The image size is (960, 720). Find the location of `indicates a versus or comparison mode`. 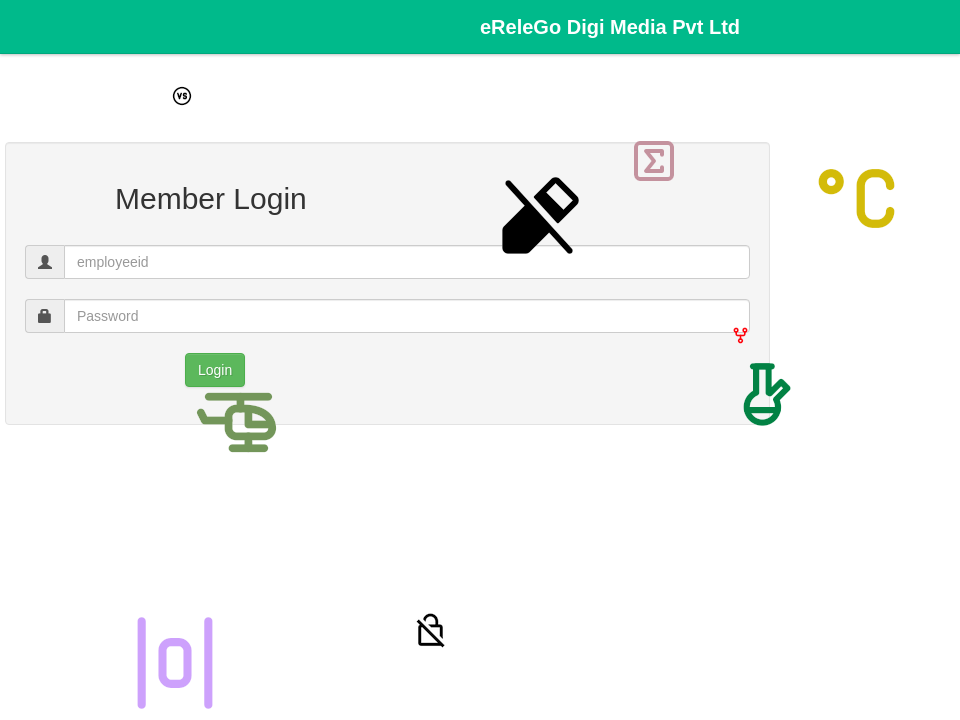

indicates a versus or comparison mode is located at coordinates (182, 96).